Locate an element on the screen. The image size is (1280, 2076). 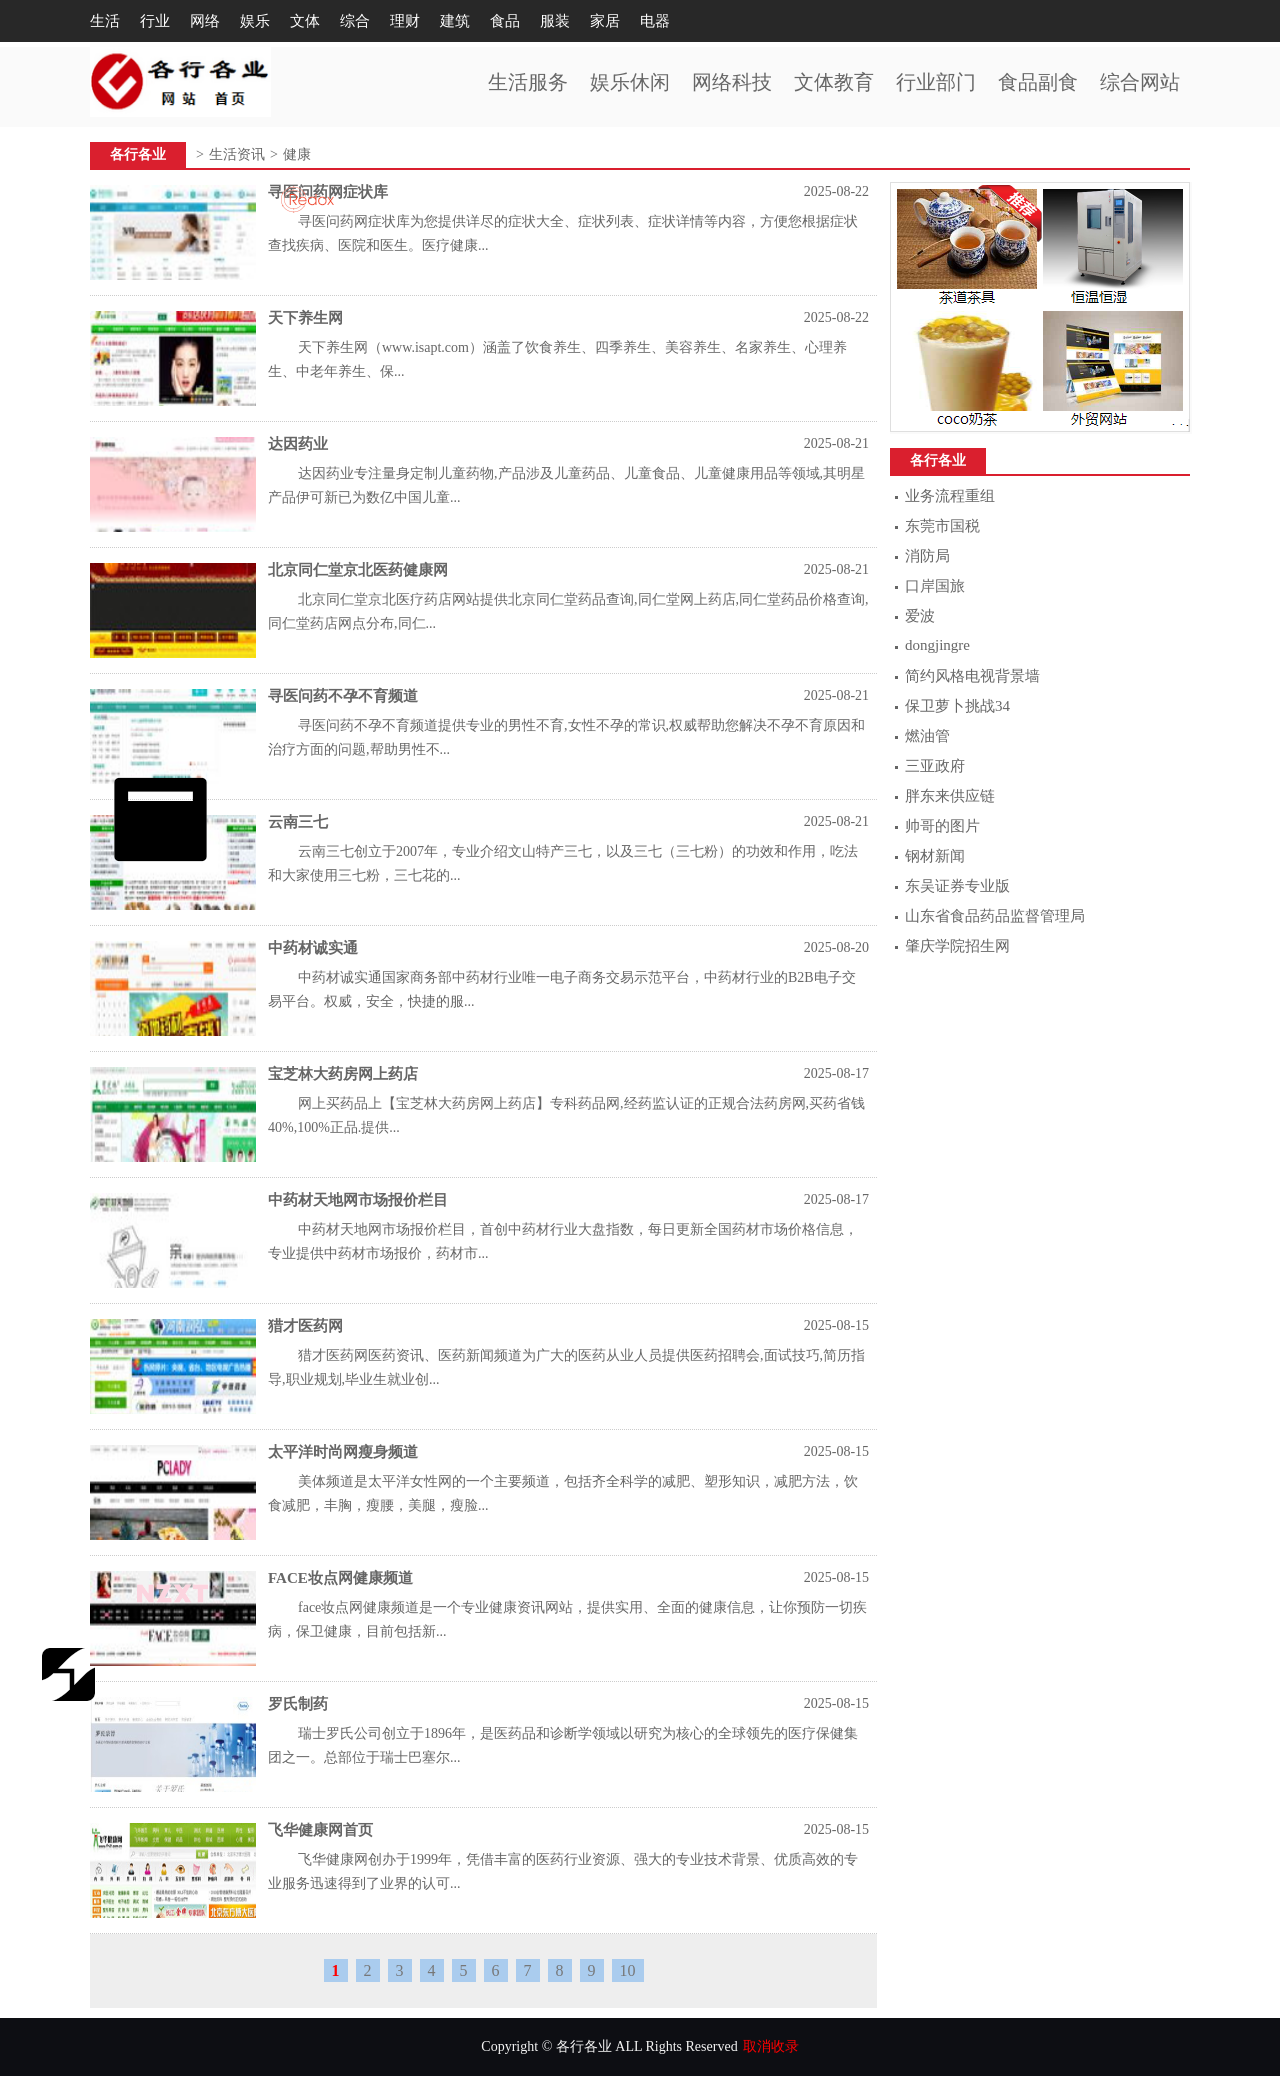
switch to top panel layout is located at coordinates (160, 819).